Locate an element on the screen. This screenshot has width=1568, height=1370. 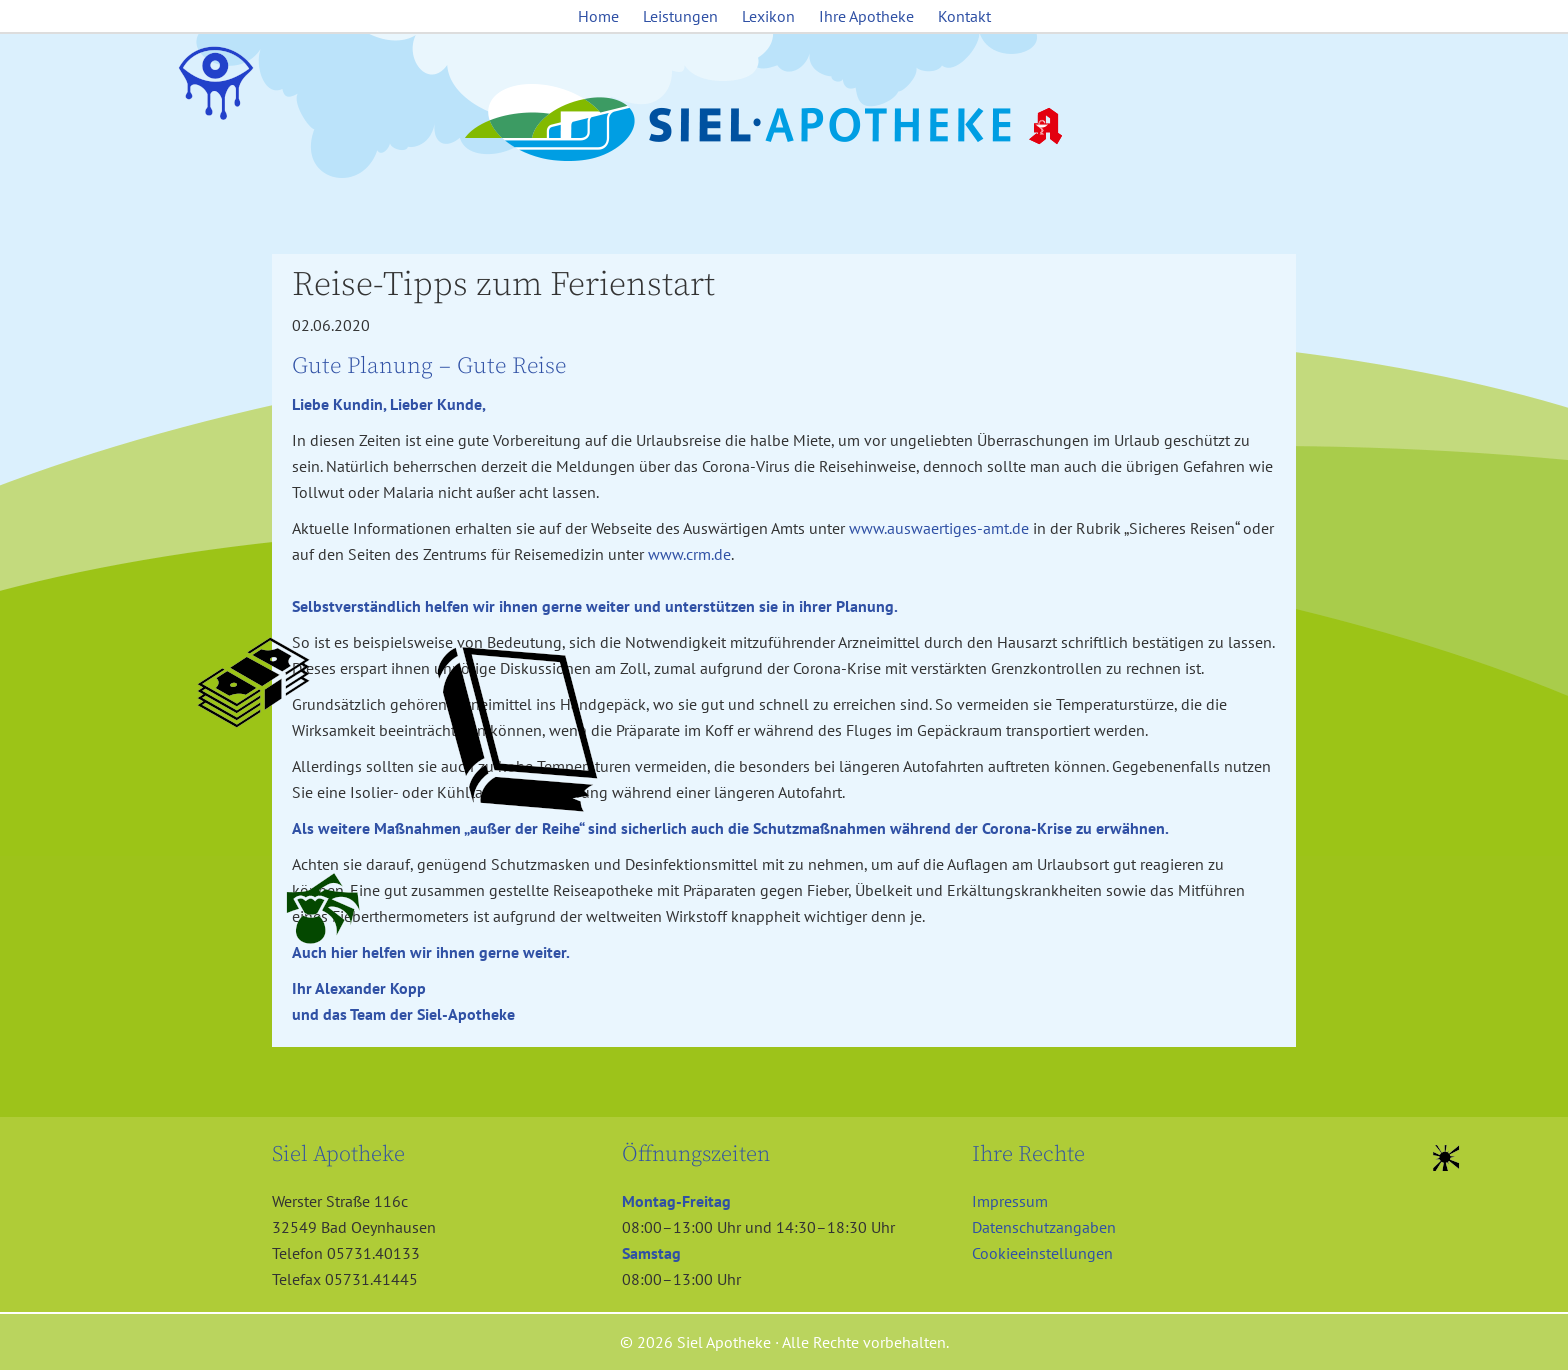
access your library or reading list is located at coordinates (517, 729).